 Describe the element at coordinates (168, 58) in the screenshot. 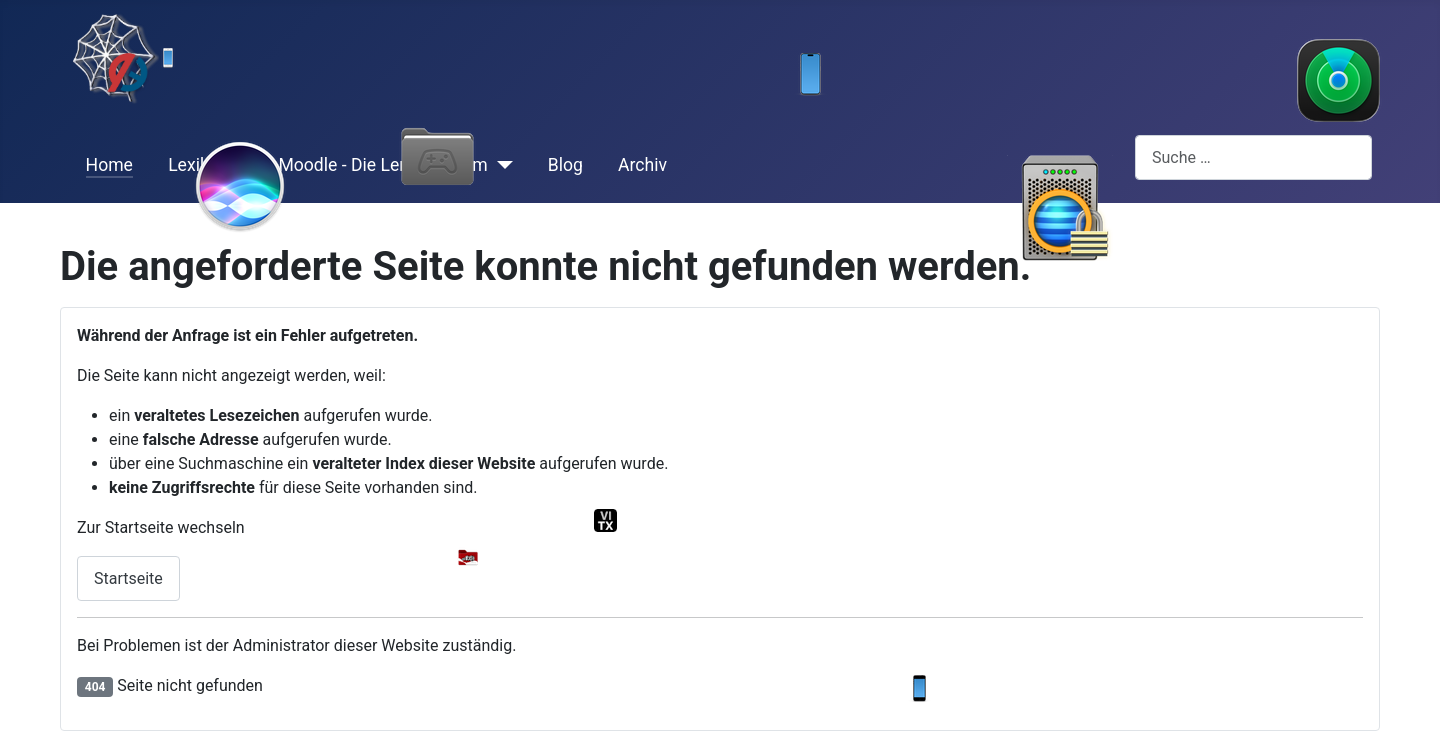

I see `iPod Touch device connected` at that location.